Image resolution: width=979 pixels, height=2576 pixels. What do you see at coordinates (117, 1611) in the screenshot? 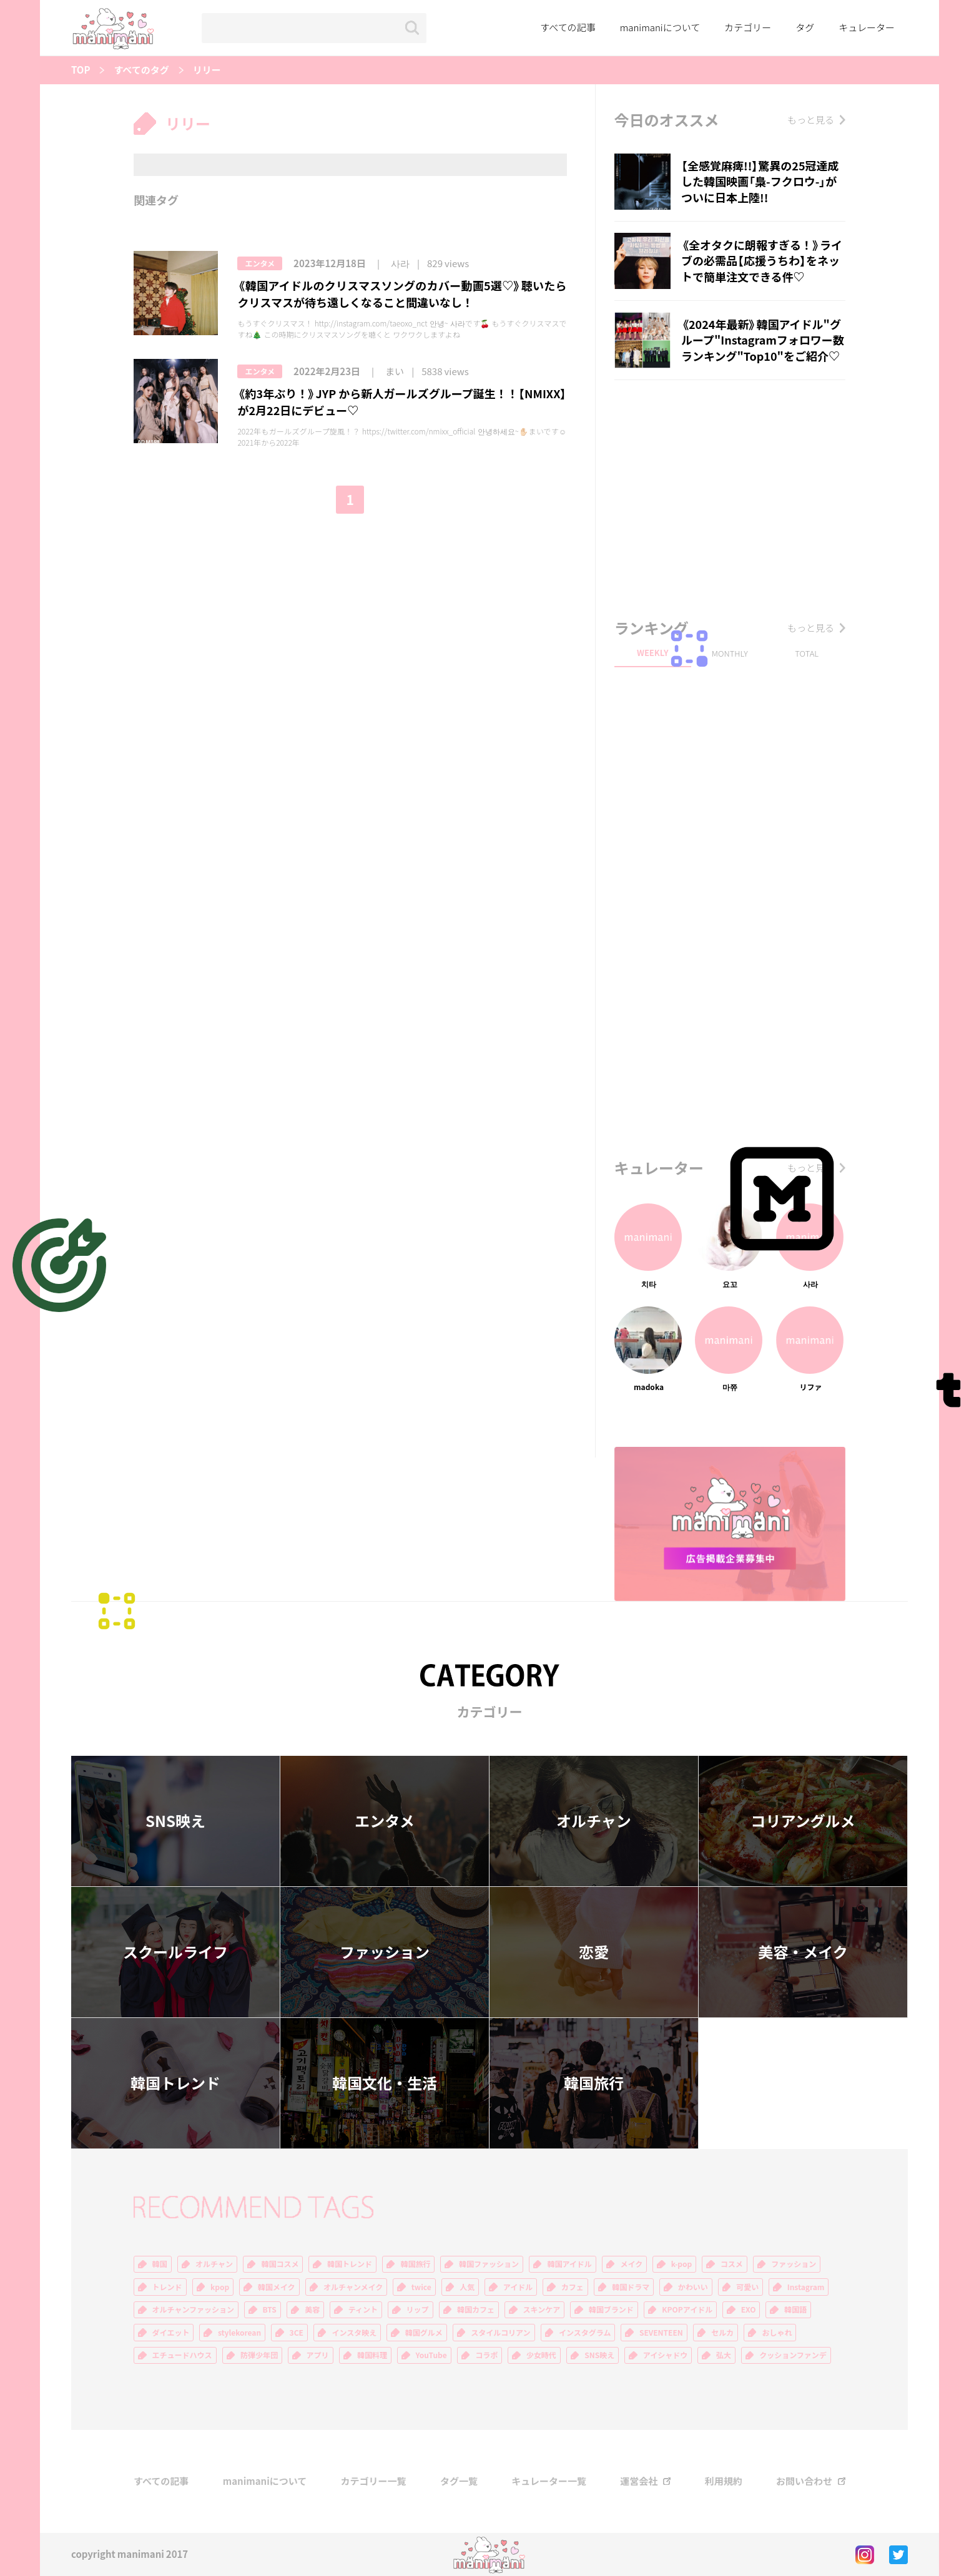
I see `set transform anchor to top-left corner` at bounding box center [117, 1611].